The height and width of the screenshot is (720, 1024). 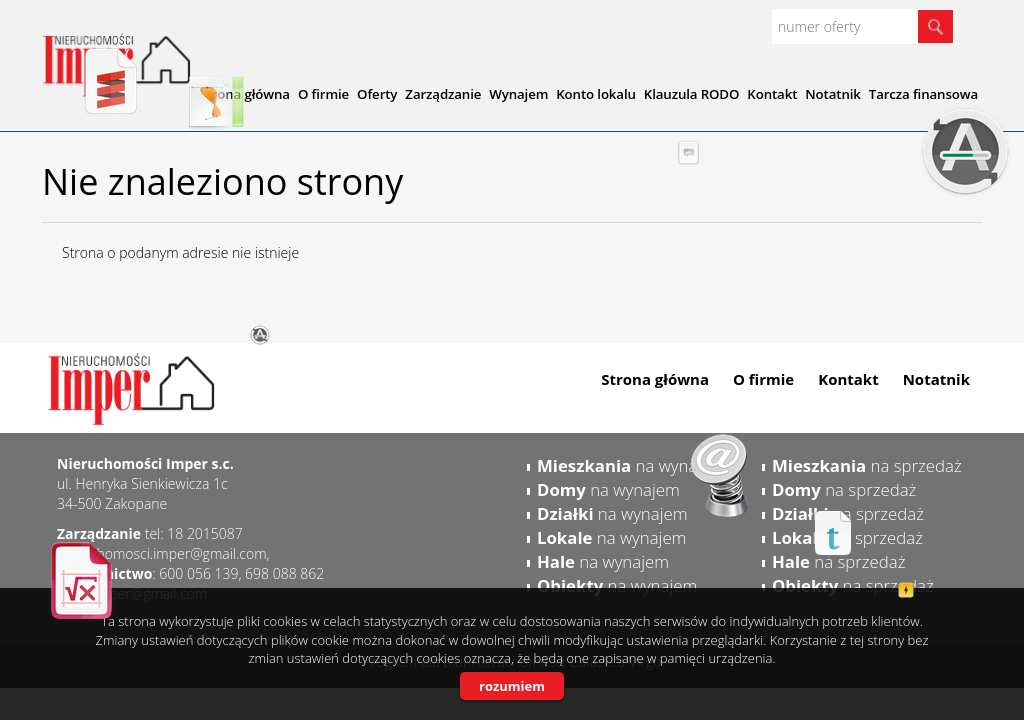 What do you see at coordinates (906, 590) in the screenshot?
I see `access power management settings` at bounding box center [906, 590].